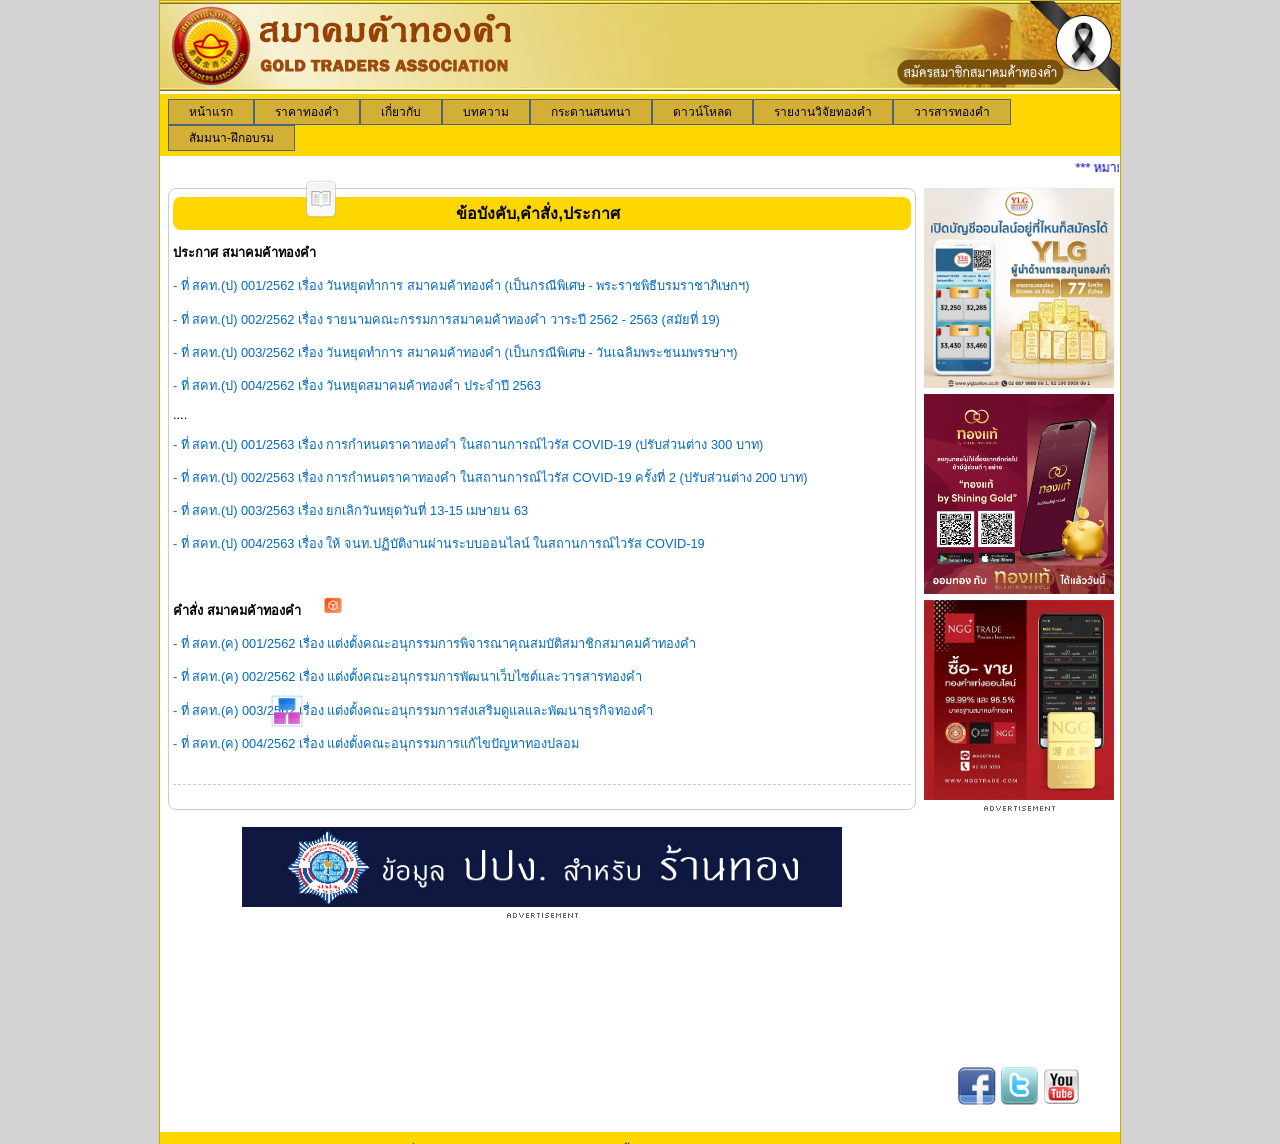 This screenshot has width=1280, height=1144. I want to click on select all items in the current view, so click(287, 711).